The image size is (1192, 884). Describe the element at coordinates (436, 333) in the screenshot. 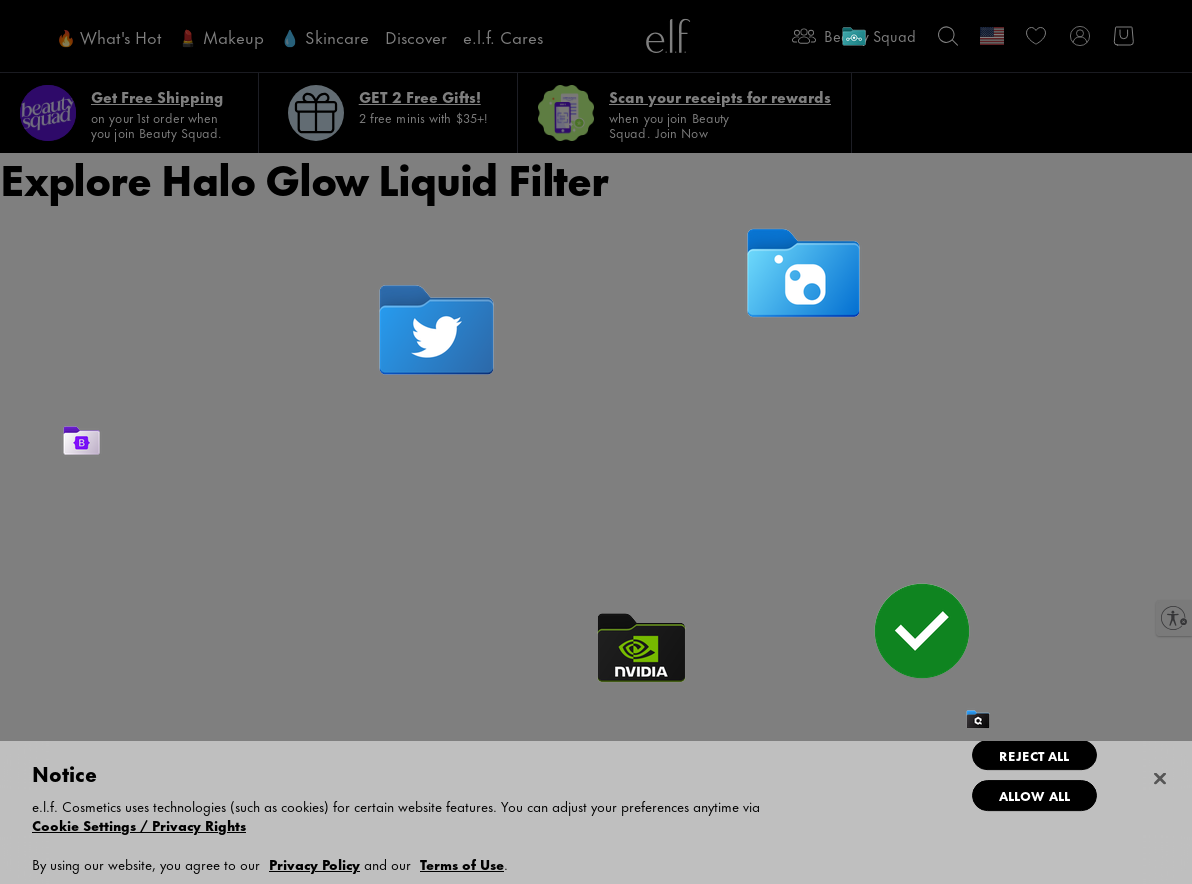

I see `open folder containing Twitter-related files` at that location.